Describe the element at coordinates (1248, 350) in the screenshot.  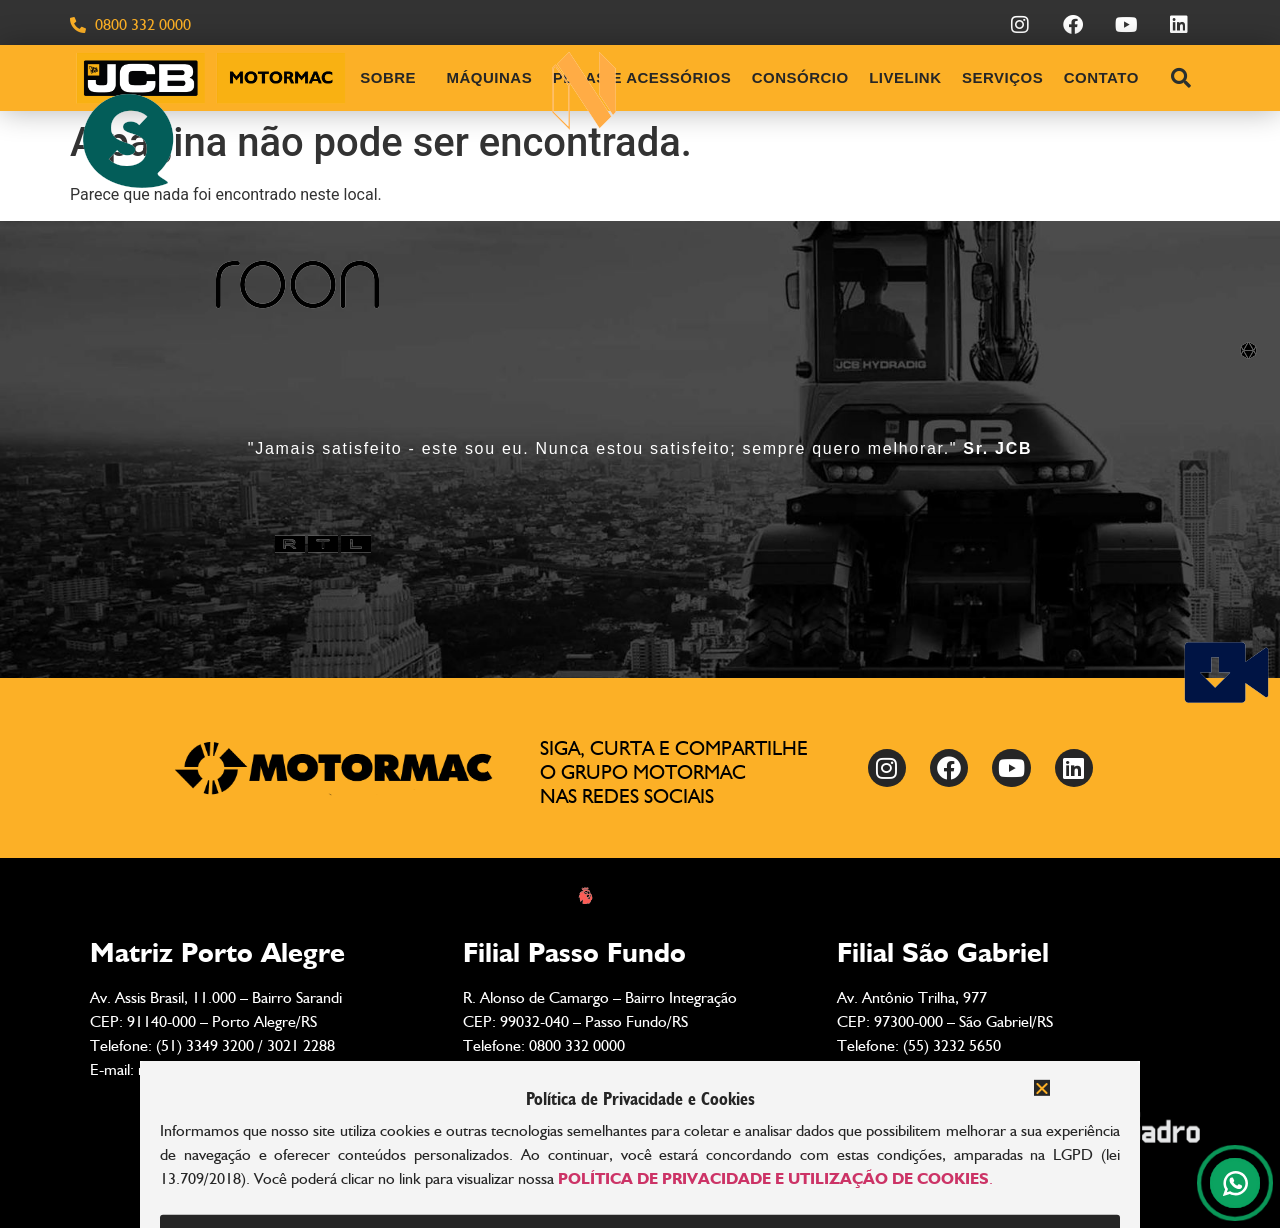
I see `clever cloud platform logo` at that location.